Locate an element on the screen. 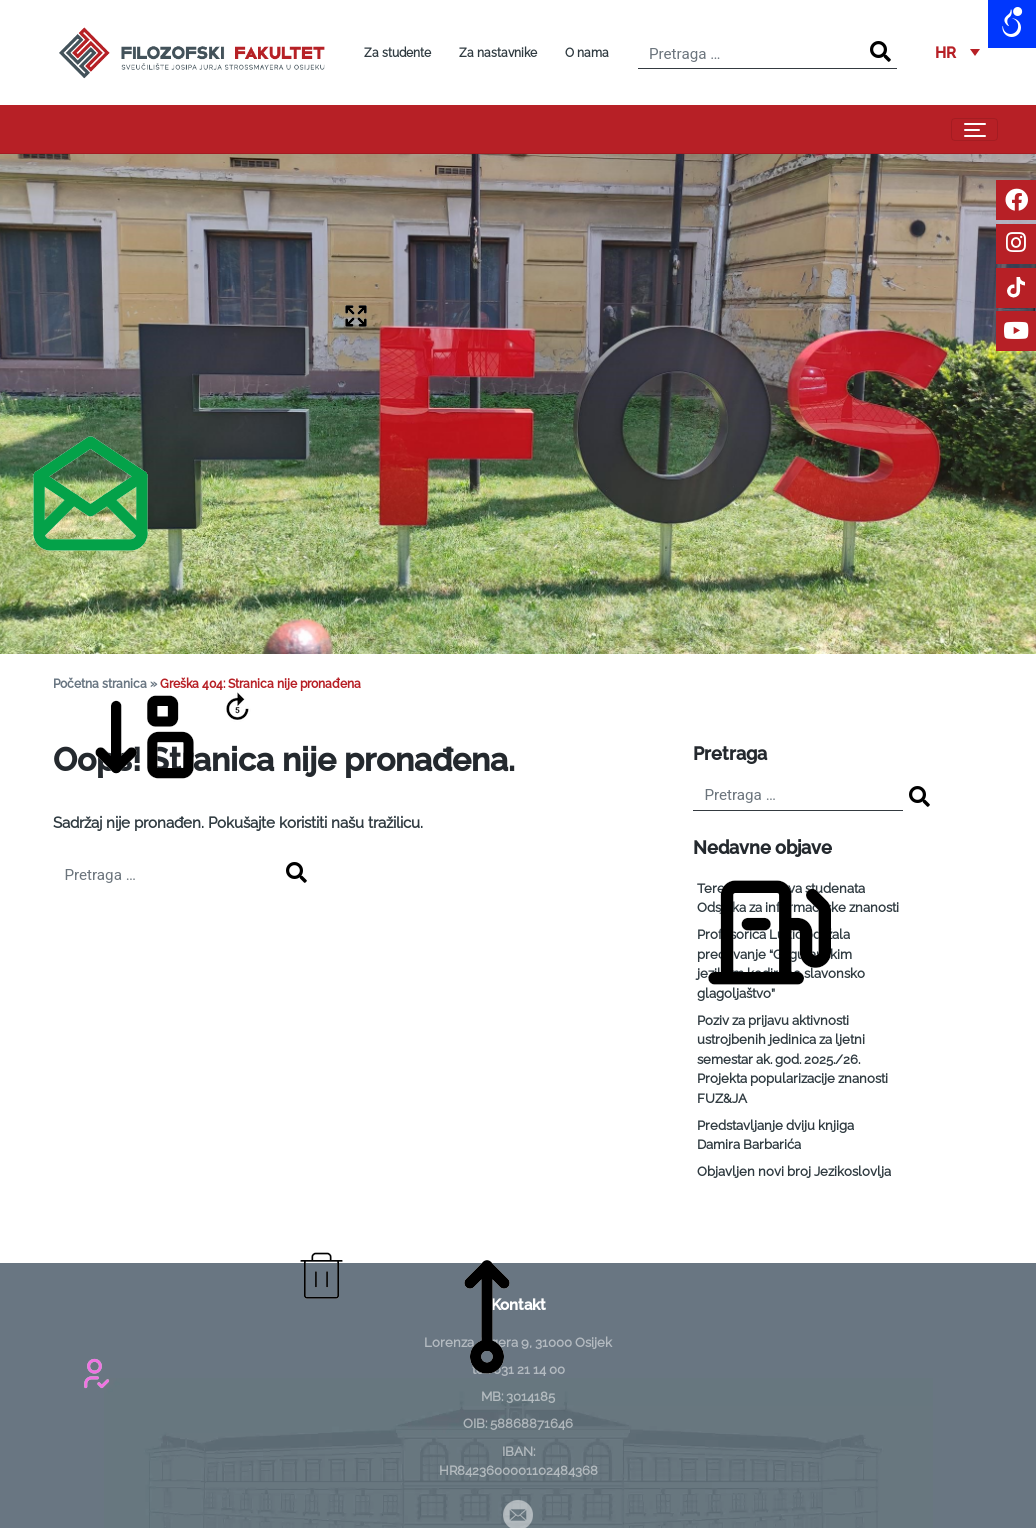 This screenshot has height=1528, width=1036. indicates a read or opened email is located at coordinates (90, 493).